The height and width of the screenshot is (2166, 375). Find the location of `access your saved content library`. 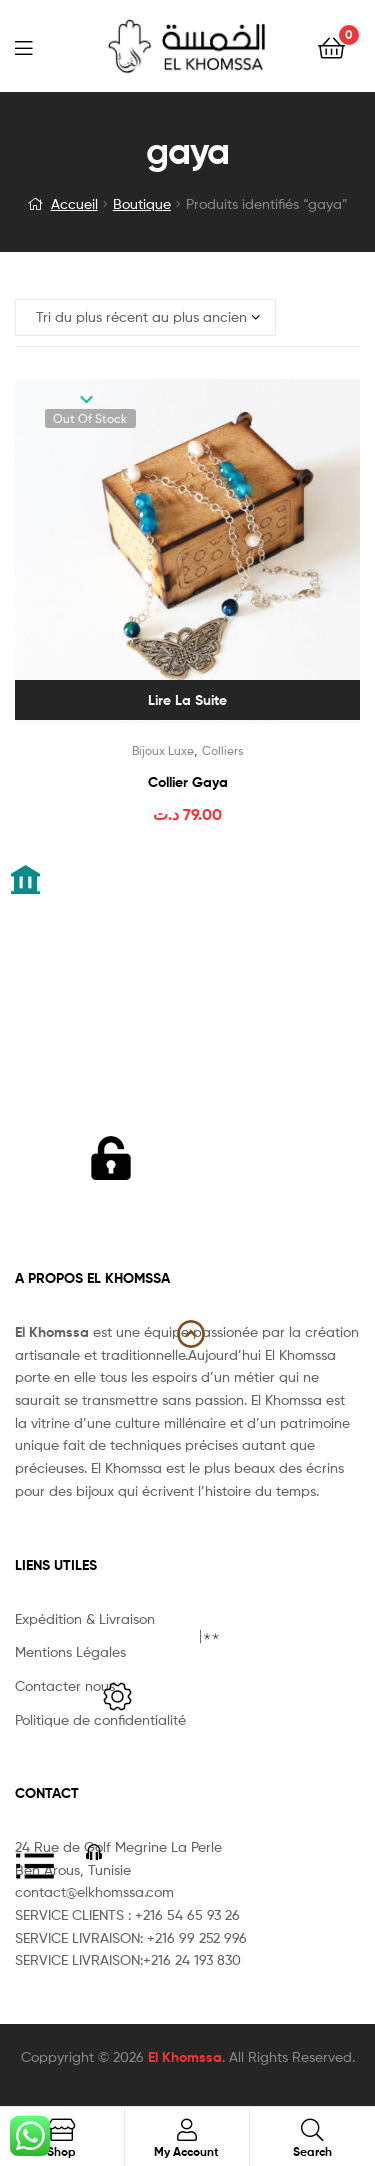

access your saved content library is located at coordinates (25, 879).